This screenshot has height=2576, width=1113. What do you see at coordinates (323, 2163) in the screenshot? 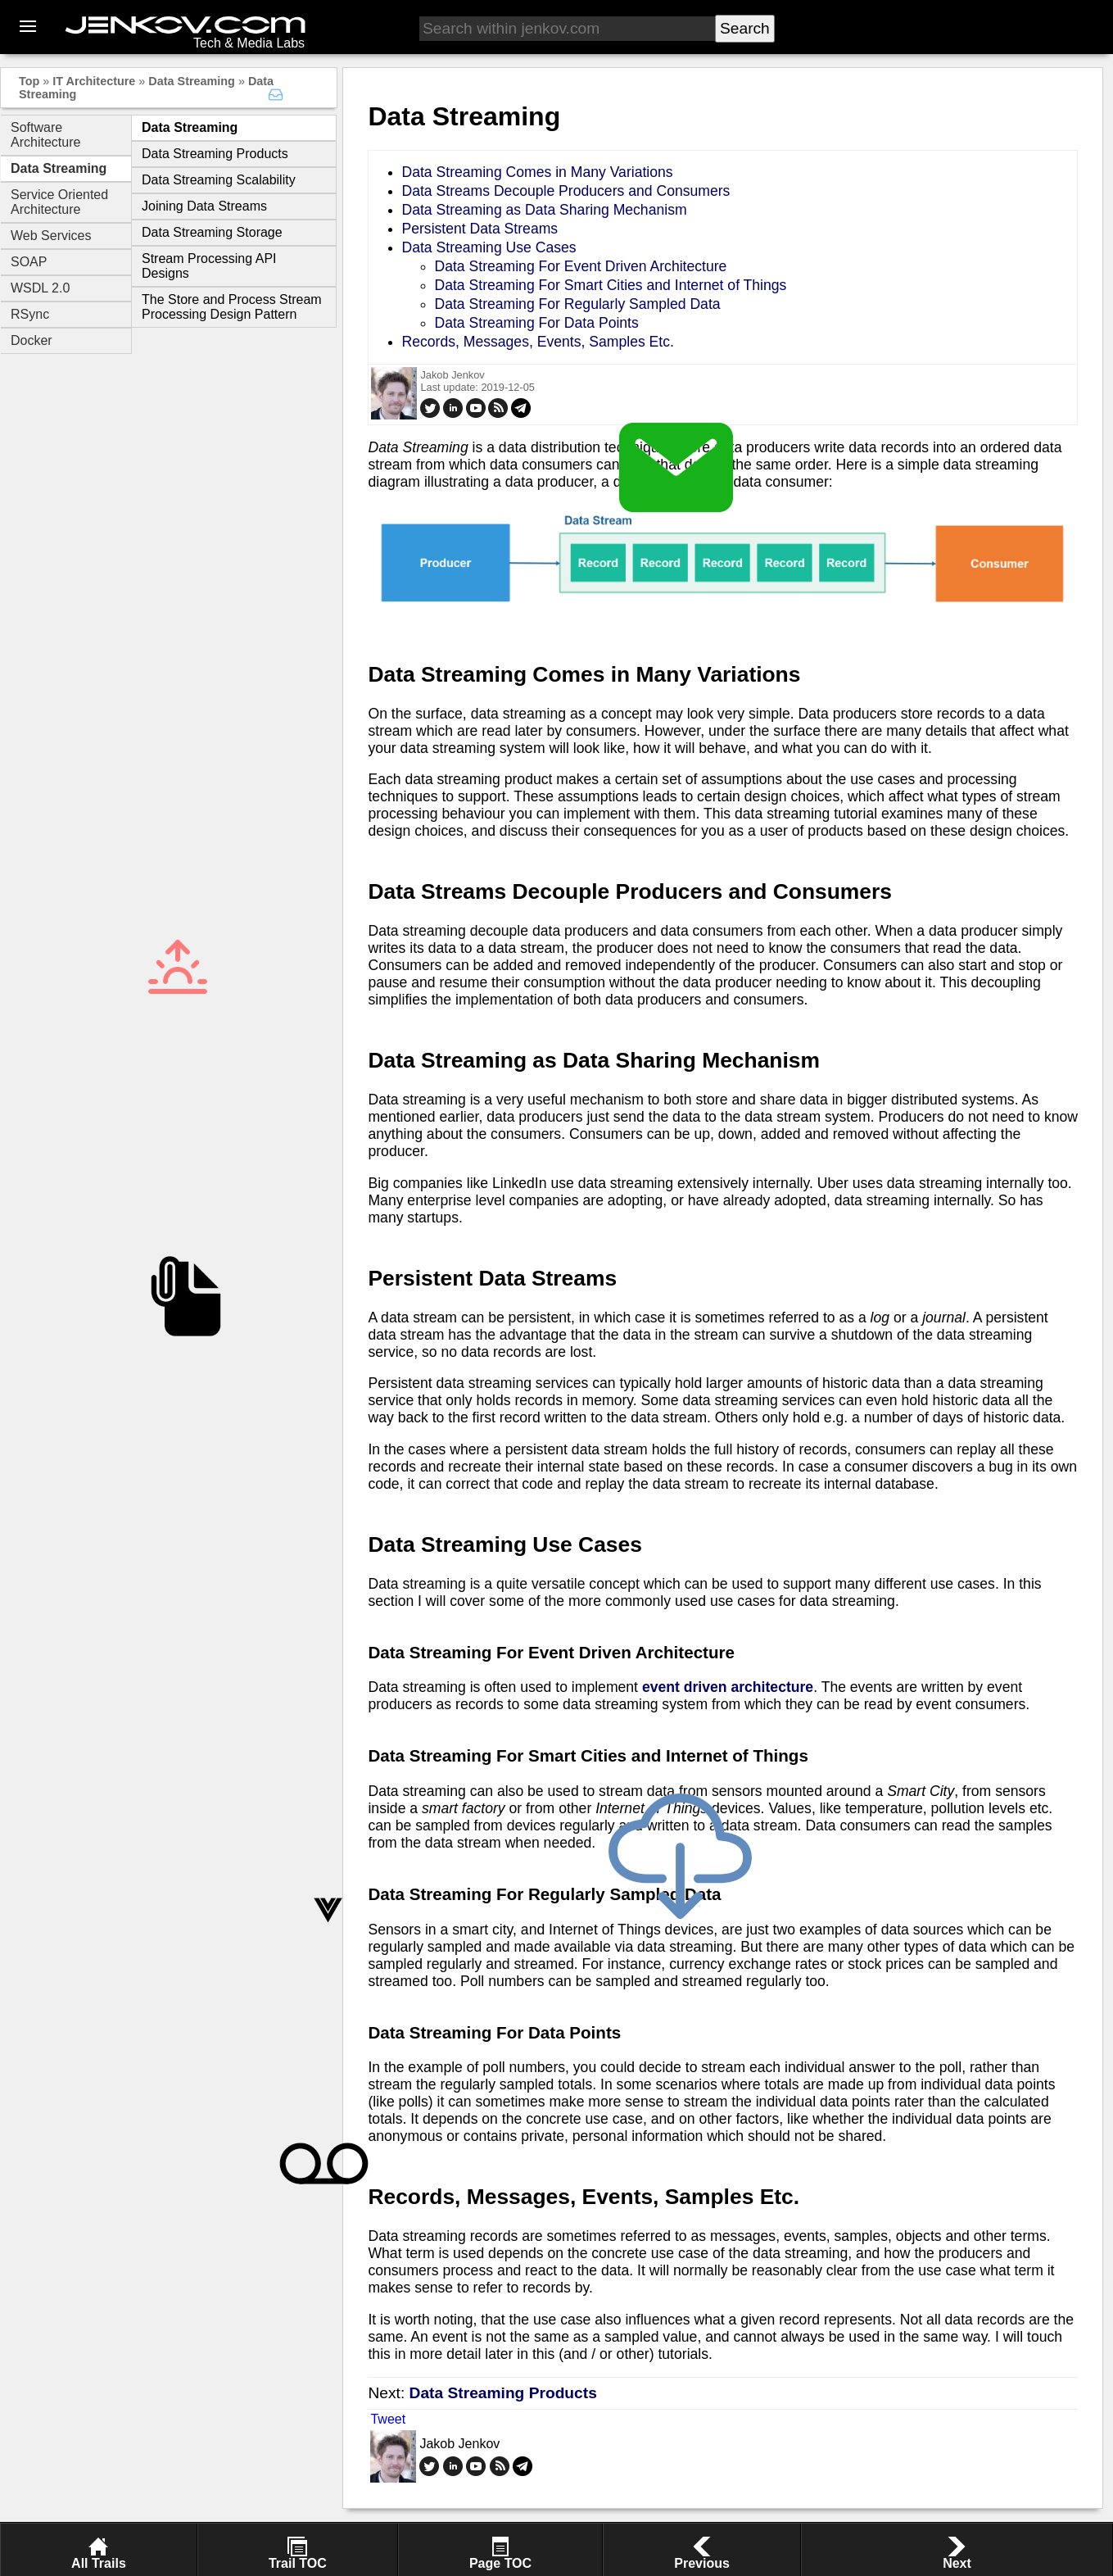
I see `access voicemail messages` at bounding box center [323, 2163].